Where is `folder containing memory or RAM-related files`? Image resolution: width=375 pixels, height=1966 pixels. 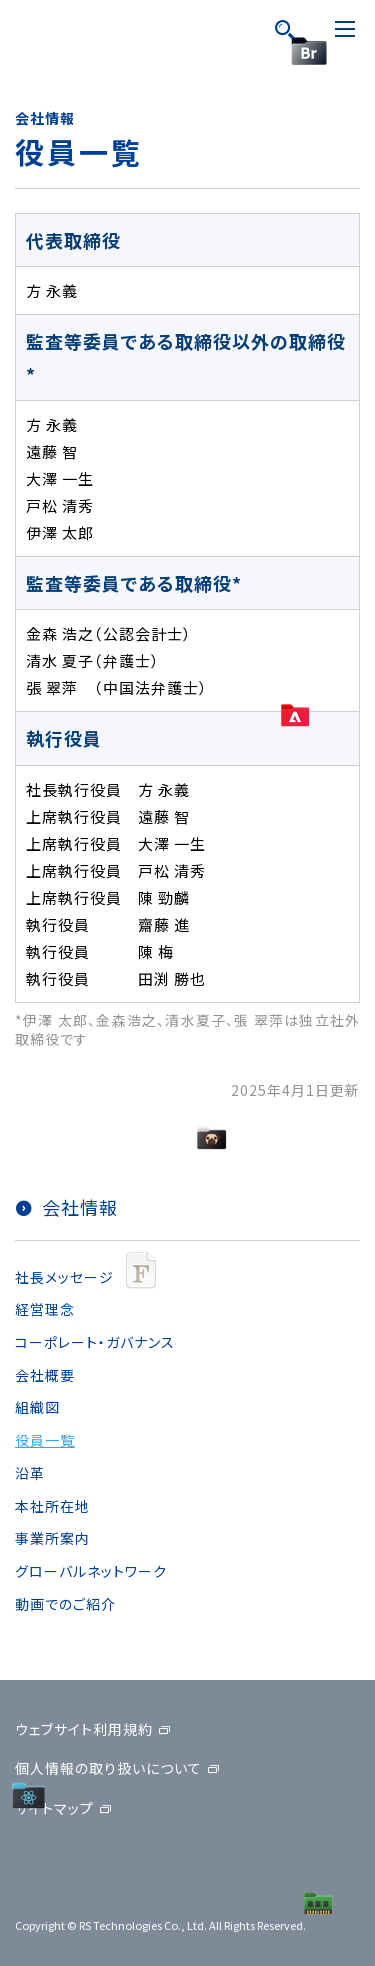
folder containing memory or RAM-related files is located at coordinates (318, 1904).